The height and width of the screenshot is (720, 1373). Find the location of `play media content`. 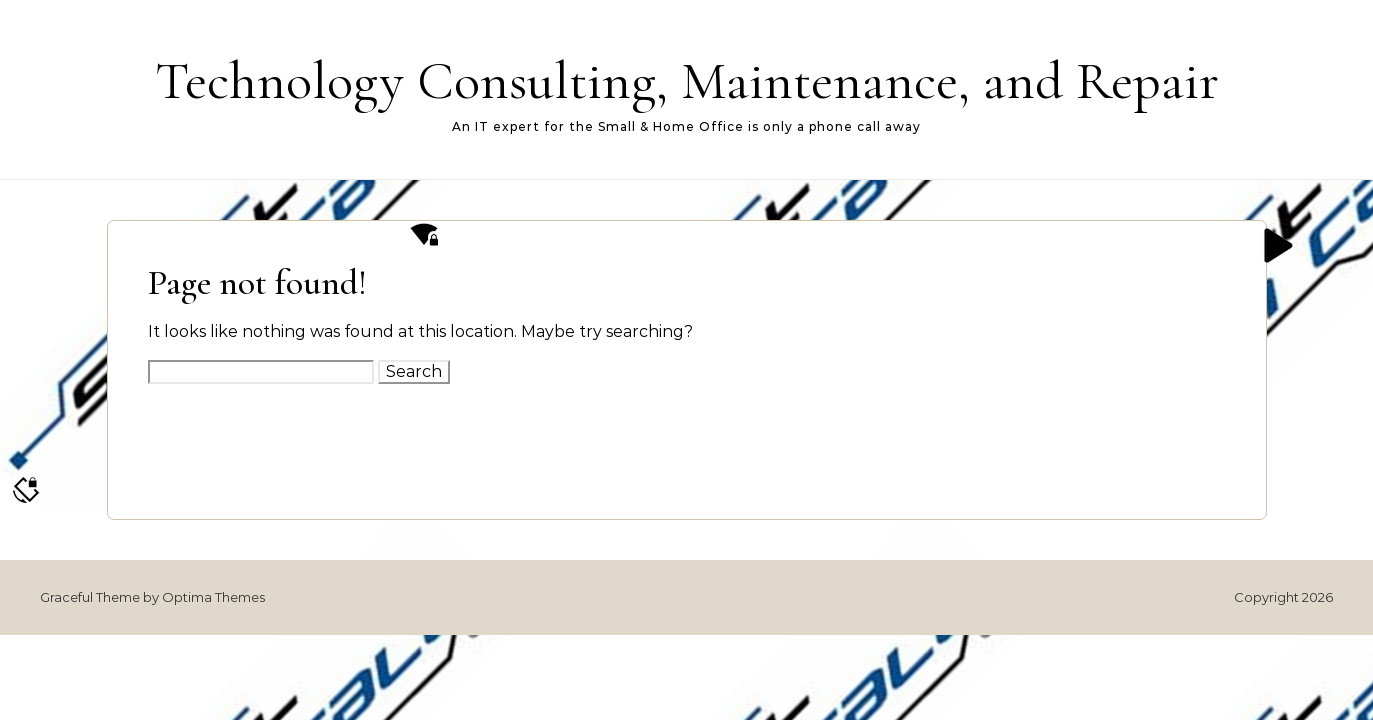

play media content is located at coordinates (1275, 245).